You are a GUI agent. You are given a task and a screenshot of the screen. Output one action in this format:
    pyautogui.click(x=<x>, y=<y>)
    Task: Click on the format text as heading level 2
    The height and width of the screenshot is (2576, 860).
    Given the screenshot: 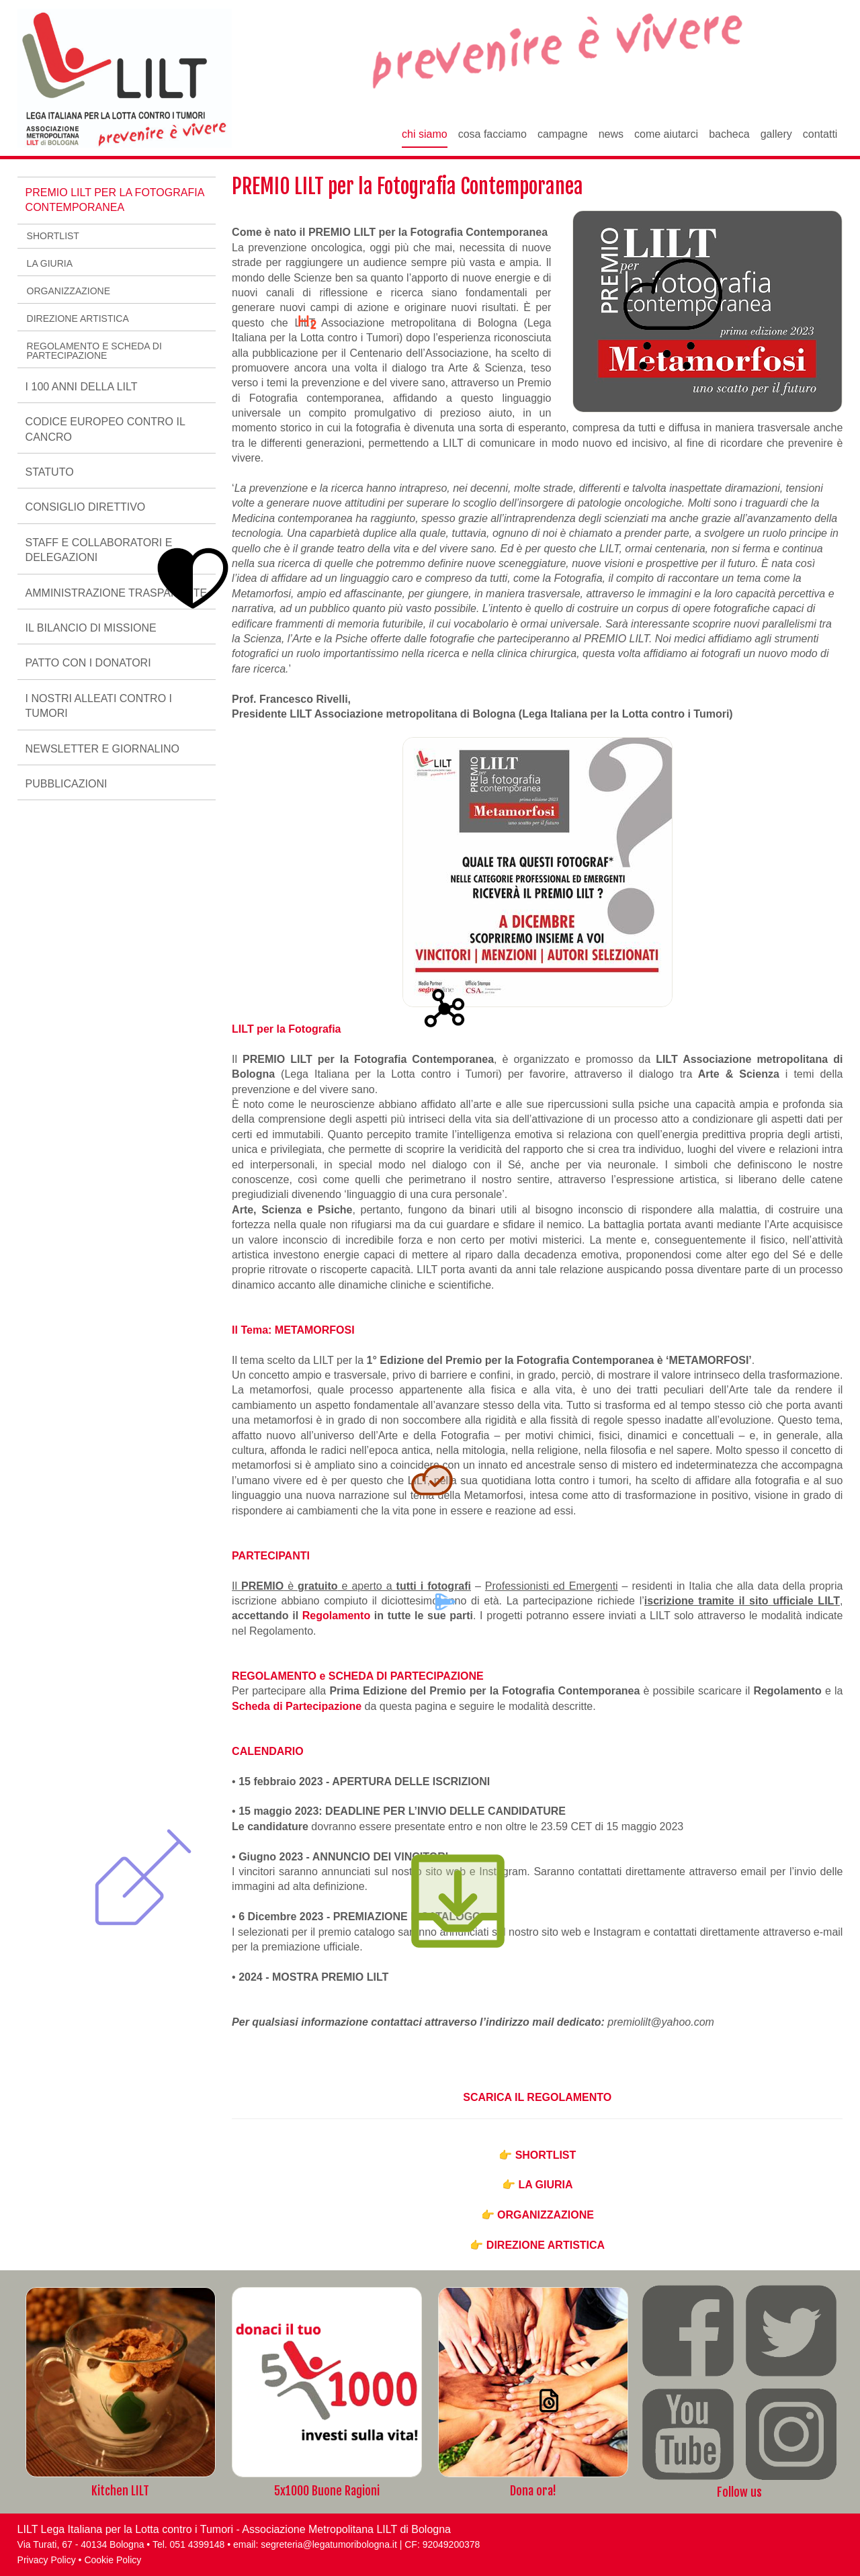 What is the action you would take?
    pyautogui.click(x=306, y=322)
    